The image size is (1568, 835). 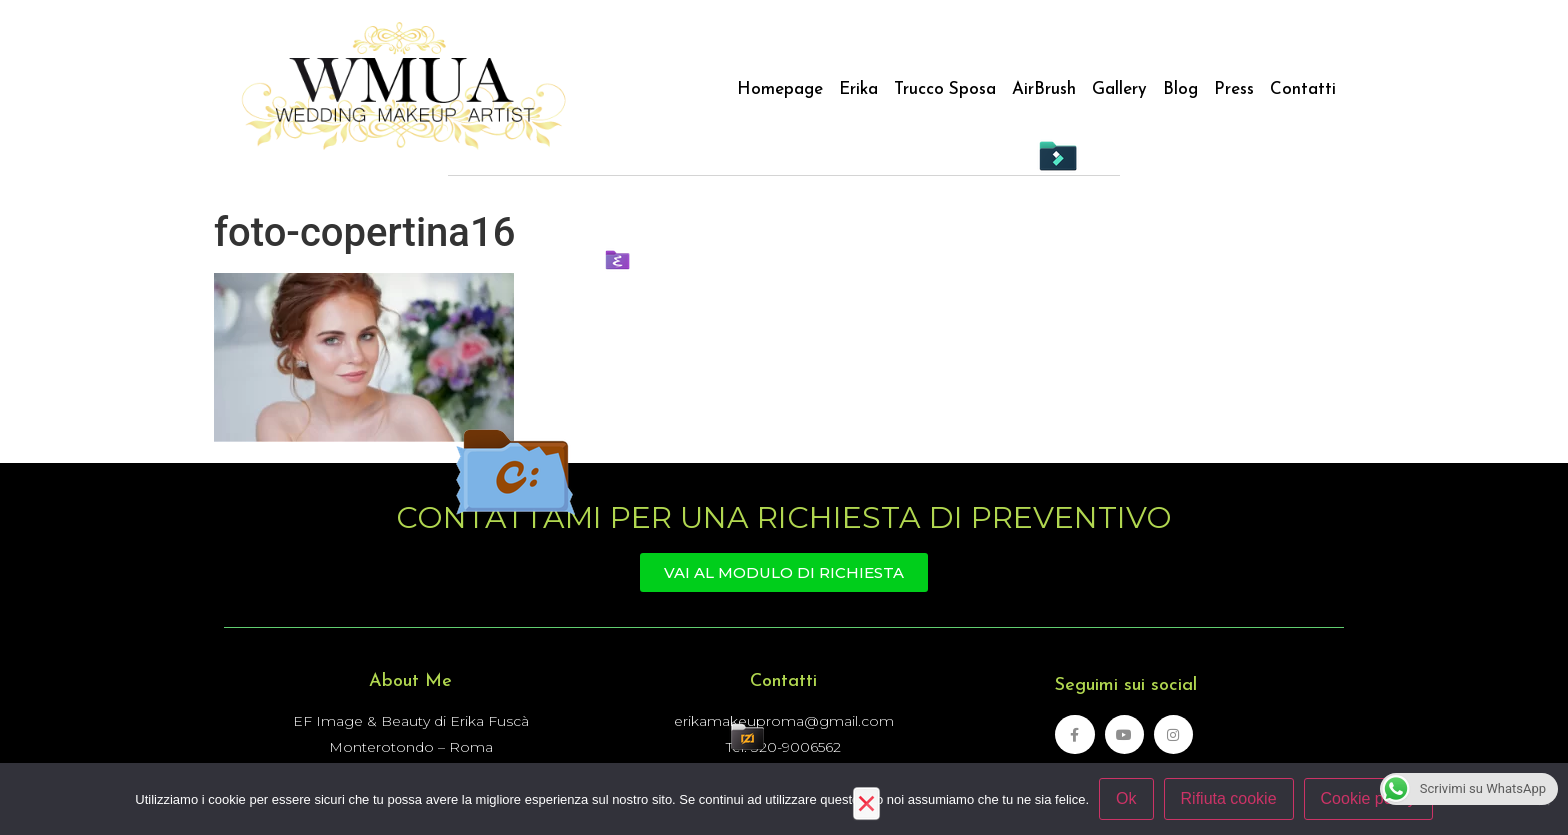 I want to click on open emacs configuration files folder, so click(x=617, y=260).